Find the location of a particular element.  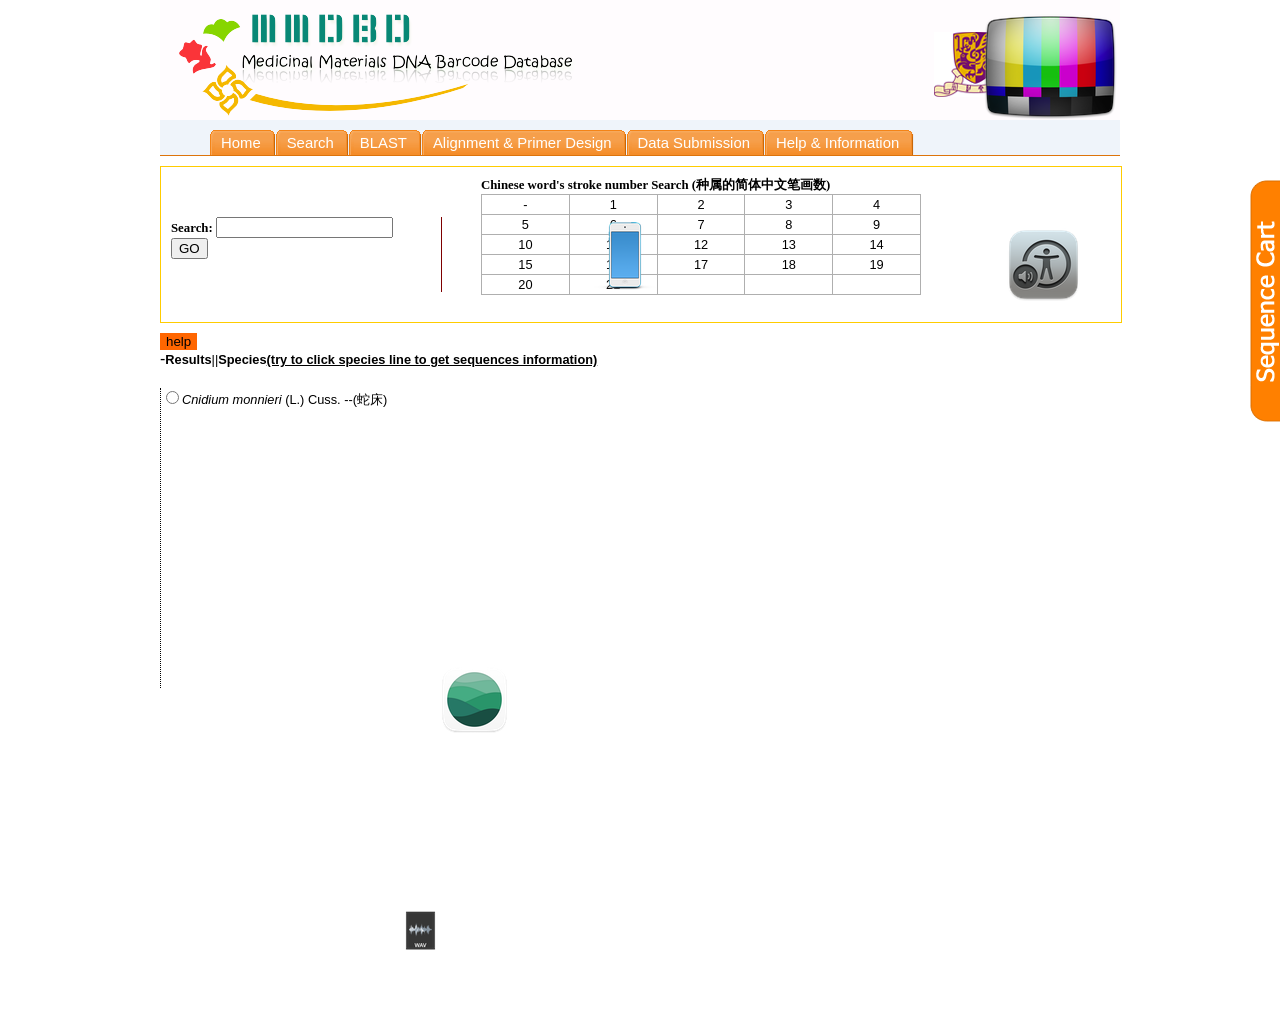

indicates media library is being generated or indexed is located at coordinates (1050, 73).